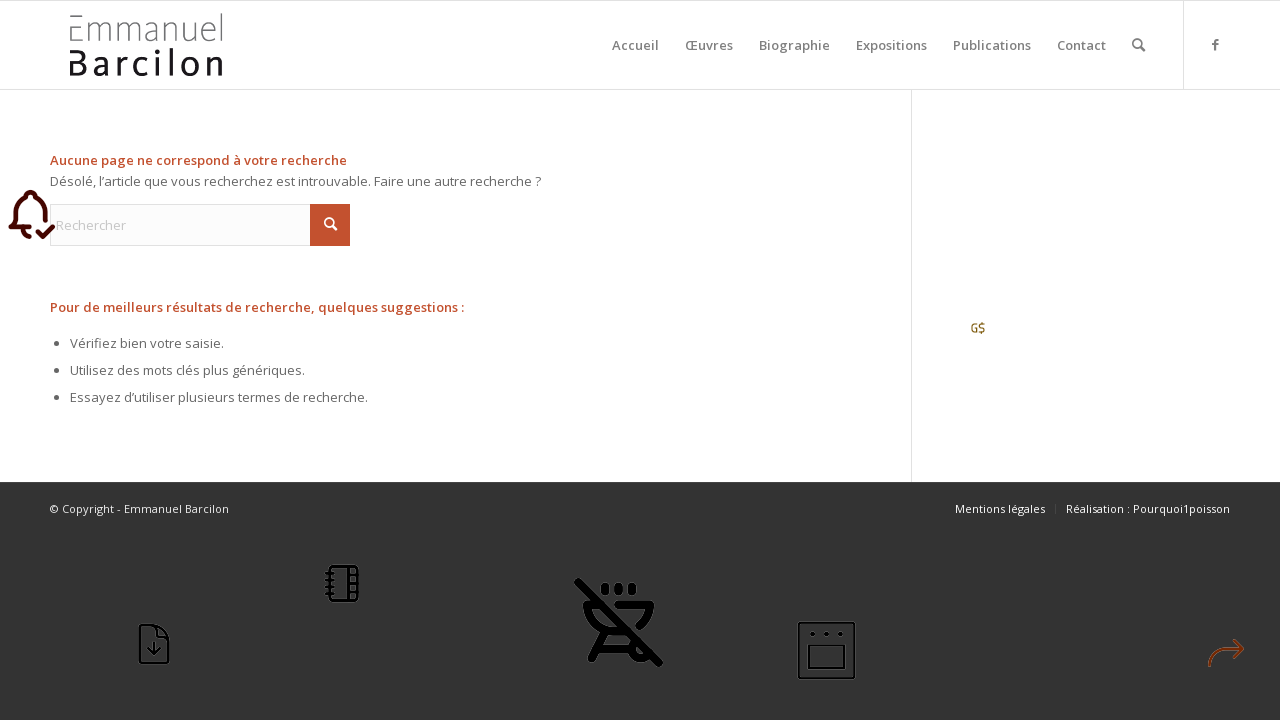  Describe the element at coordinates (30, 214) in the screenshot. I see `notification successfully enabled` at that location.